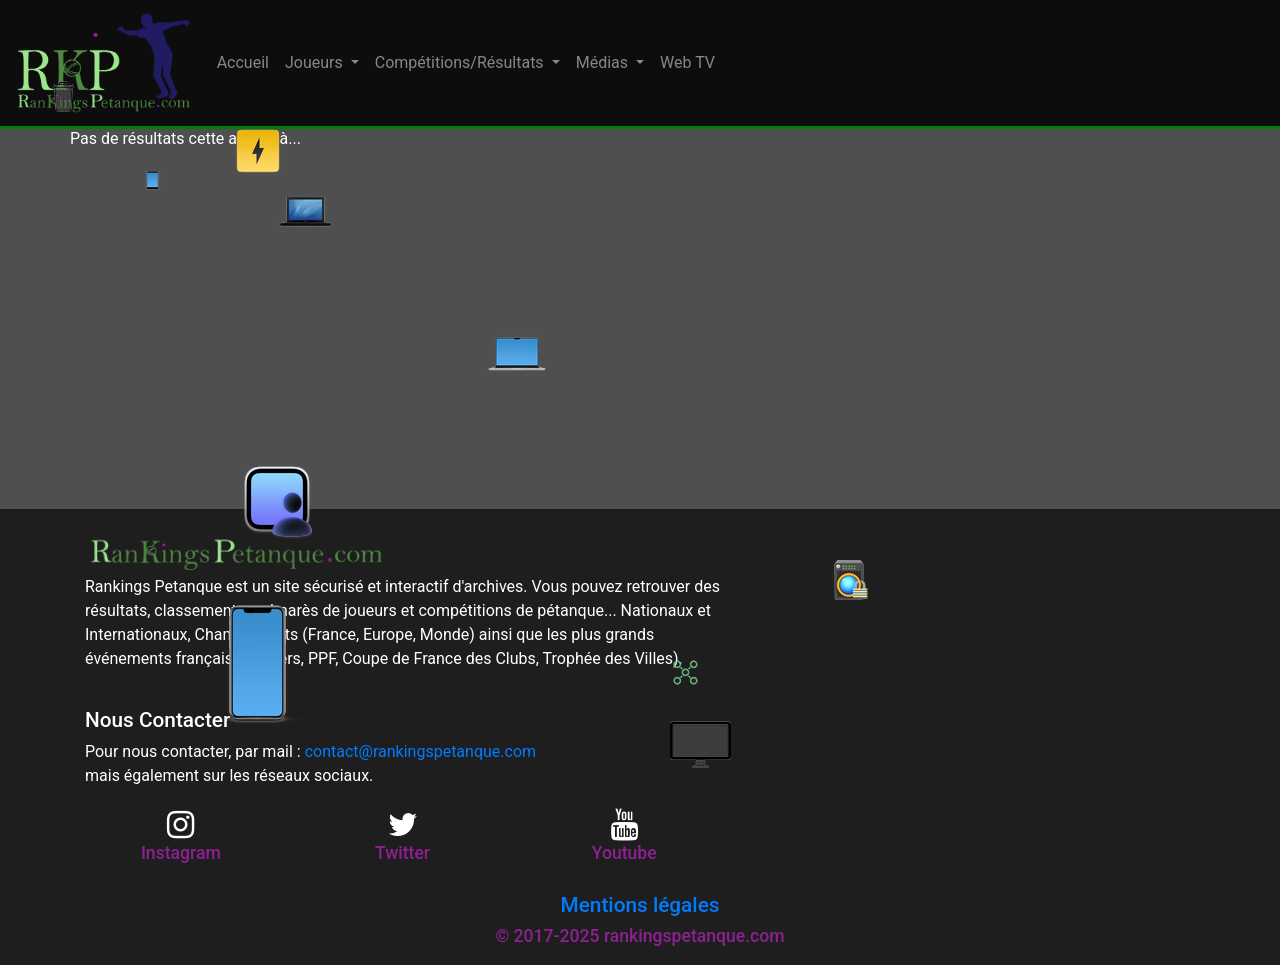 The width and height of the screenshot is (1280, 965). I want to click on iPad mini device with cellular connectivity, so click(152, 178).